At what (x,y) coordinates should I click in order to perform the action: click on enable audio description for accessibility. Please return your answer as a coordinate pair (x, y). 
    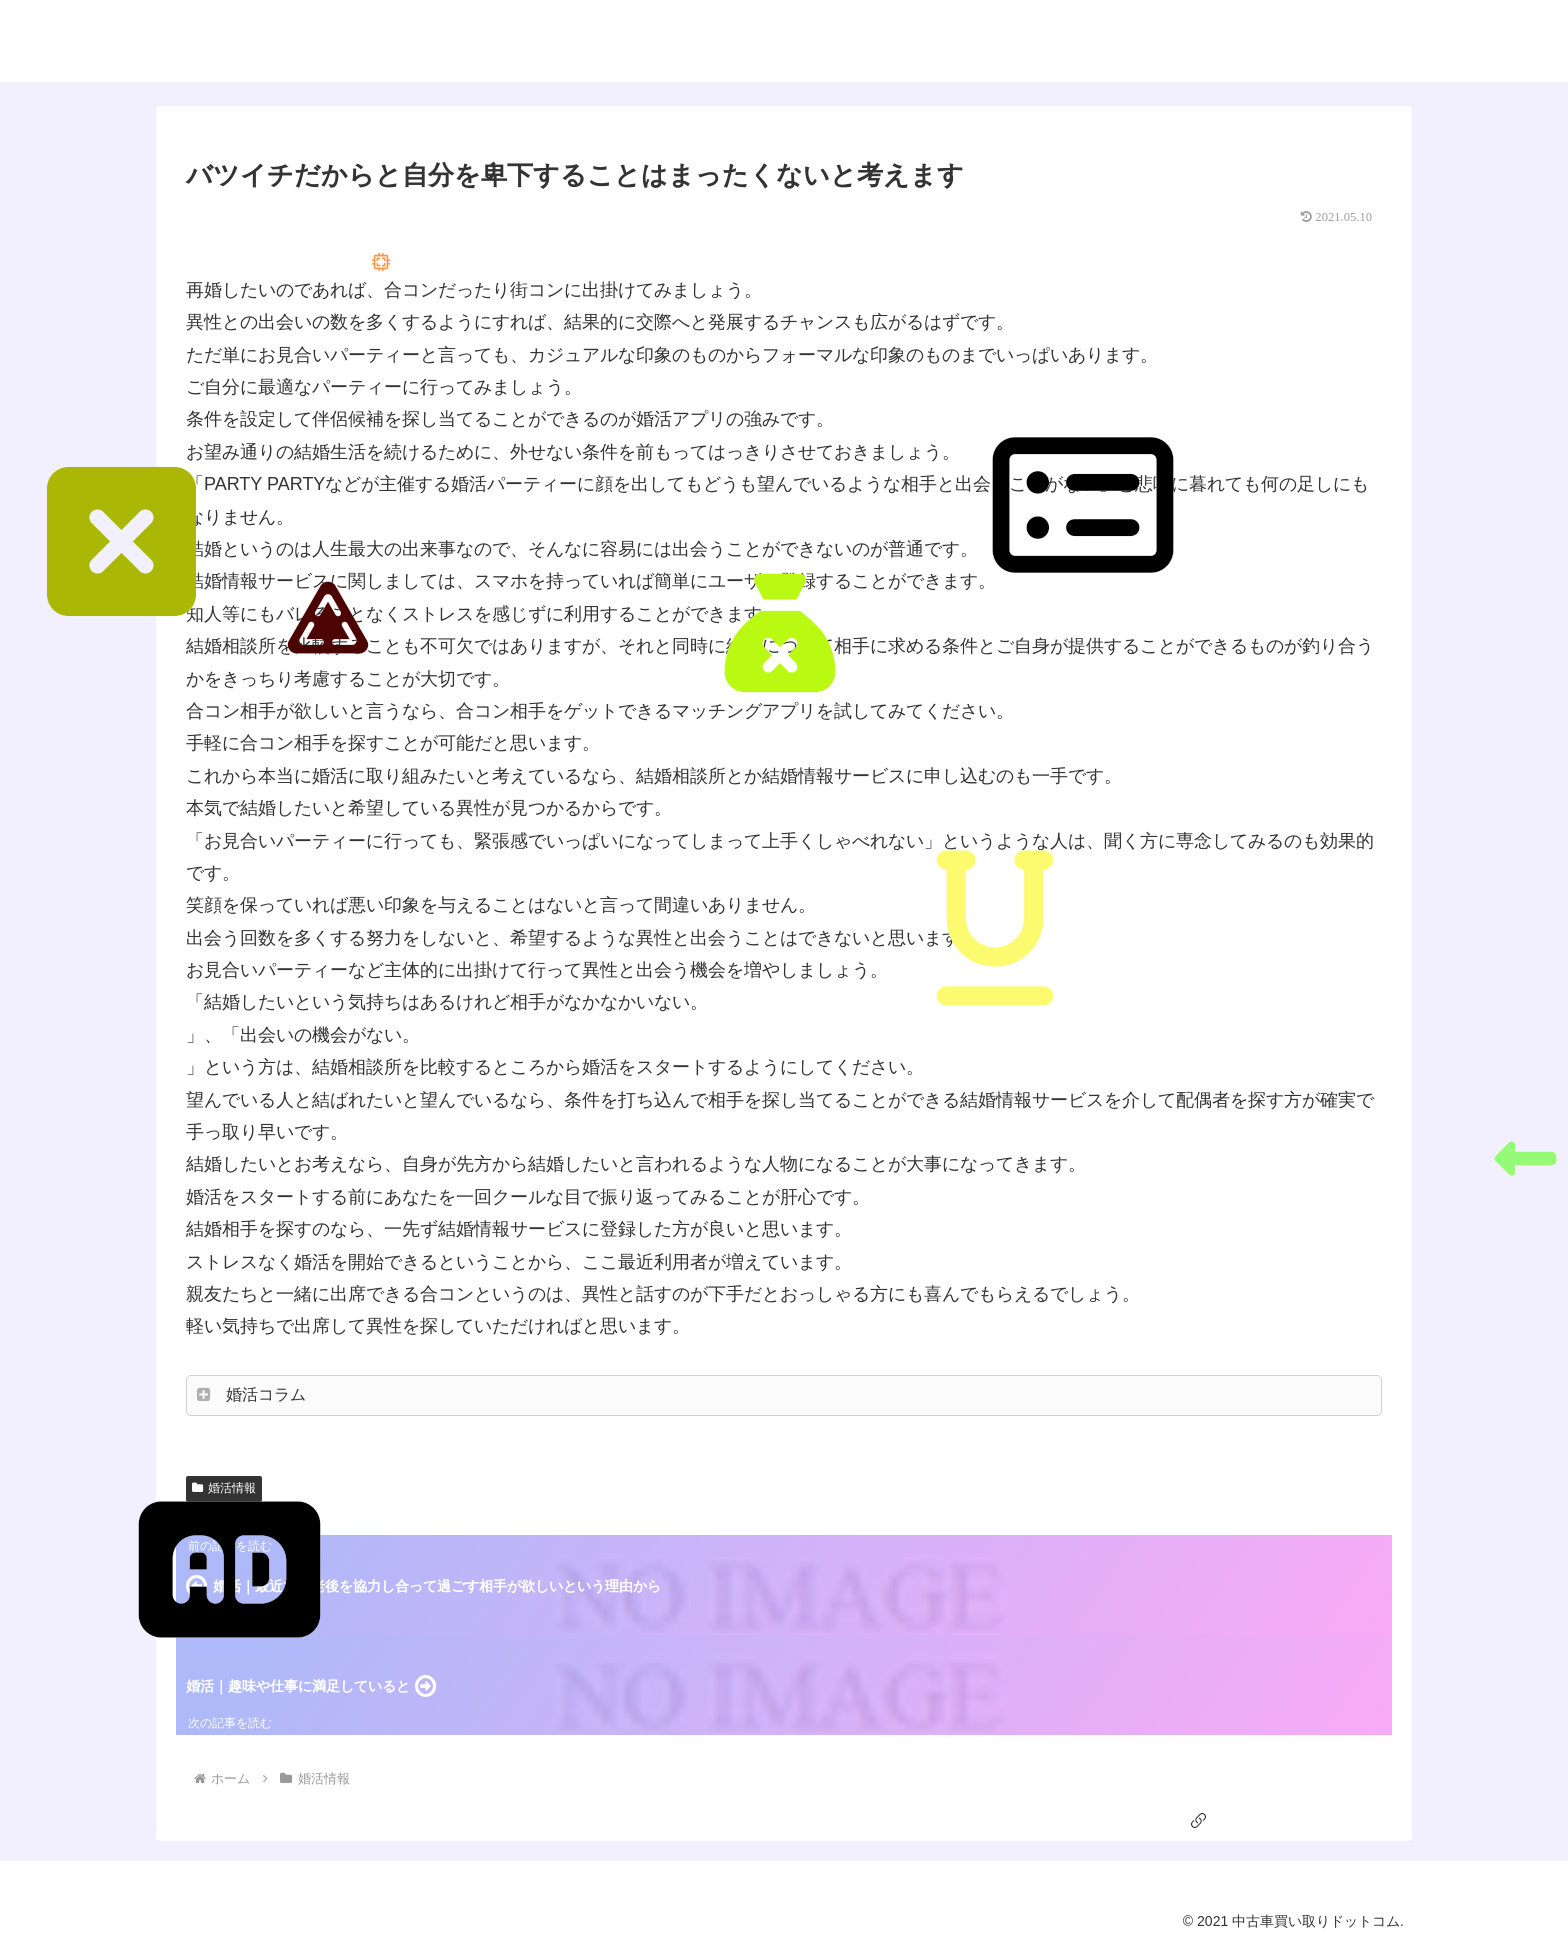
    Looking at the image, I should click on (229, 1569).